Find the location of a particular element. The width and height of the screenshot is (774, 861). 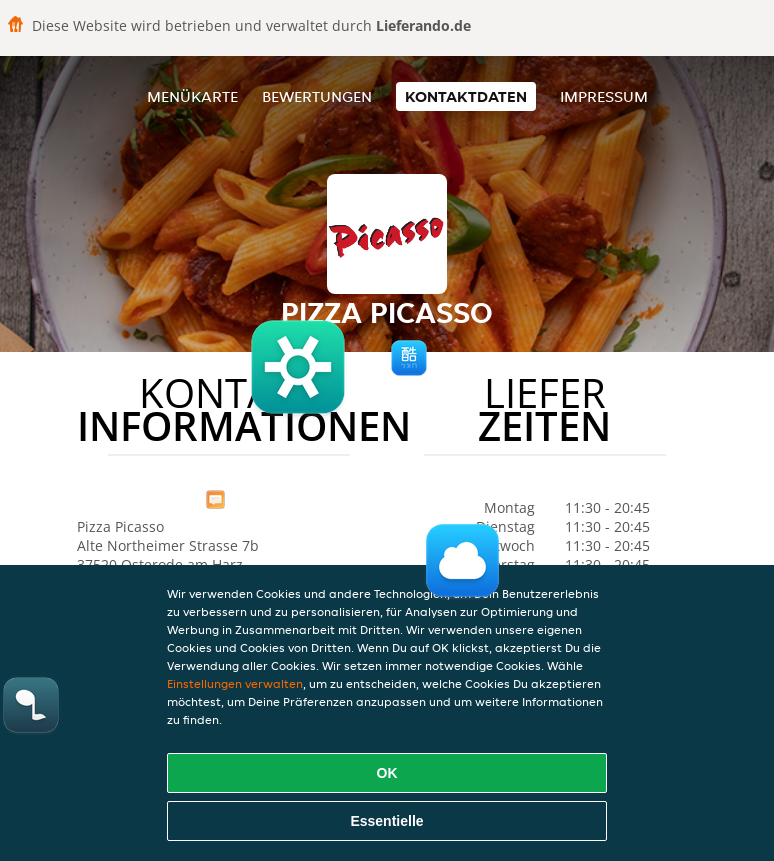

access online account settings is located at coordinates (462, 560).